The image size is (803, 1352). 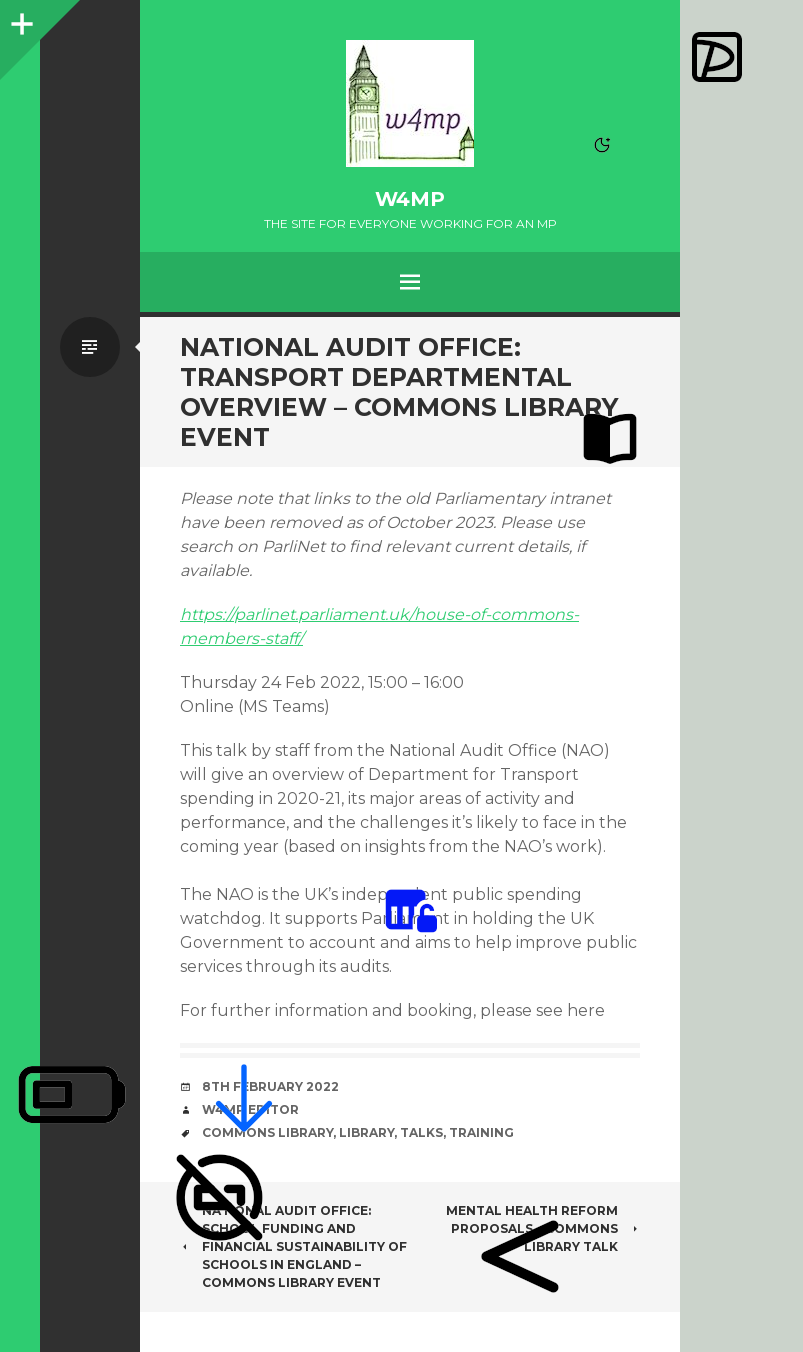 What do you see at coordinates (522, 1256) in the screenshot?
I see `navigate back to the previous screen` at bounding box center [522, 1256].